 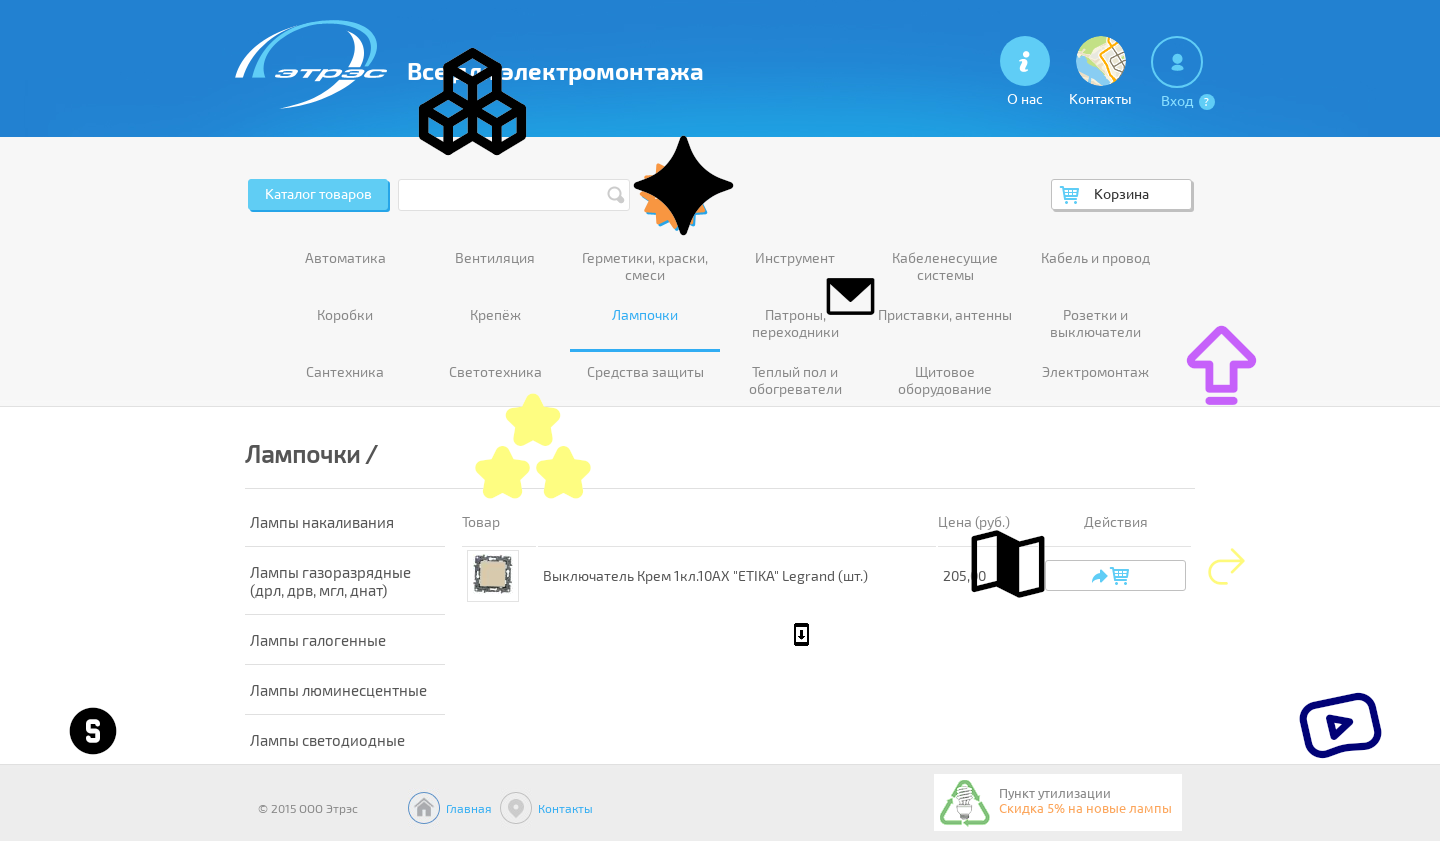 What do you see at coordinates (1226, 566) in the screenshot?
I see `redo last action` at bounding box center [1226, 566].